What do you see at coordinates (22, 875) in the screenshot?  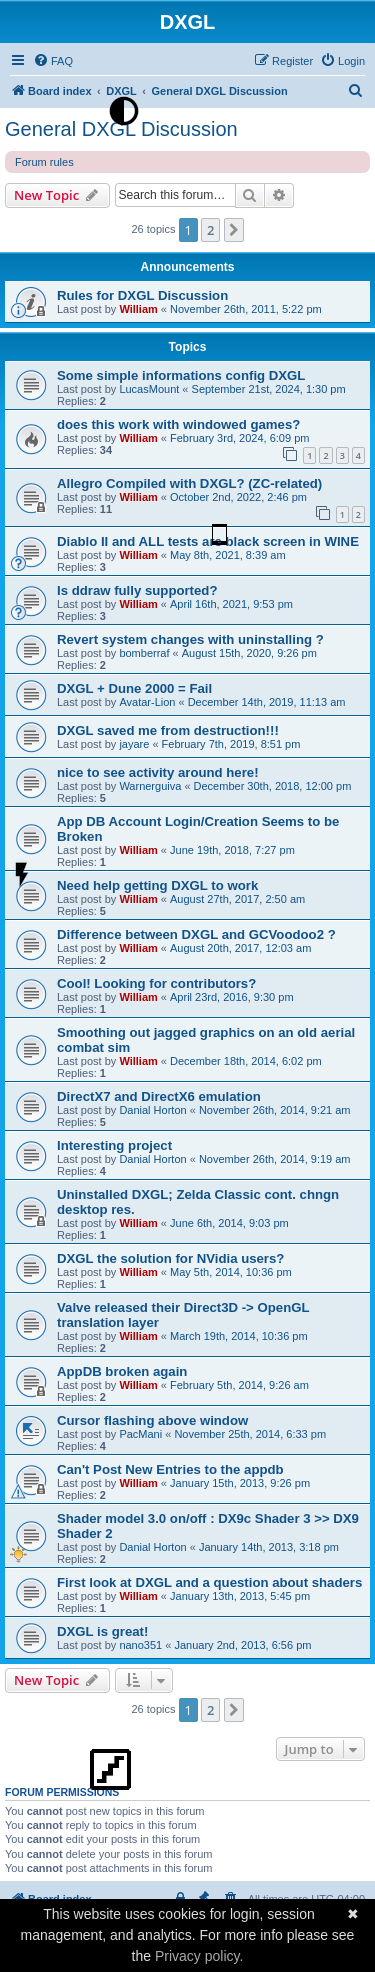 I see `turn on camera flash` at bounding box center [22, 875].